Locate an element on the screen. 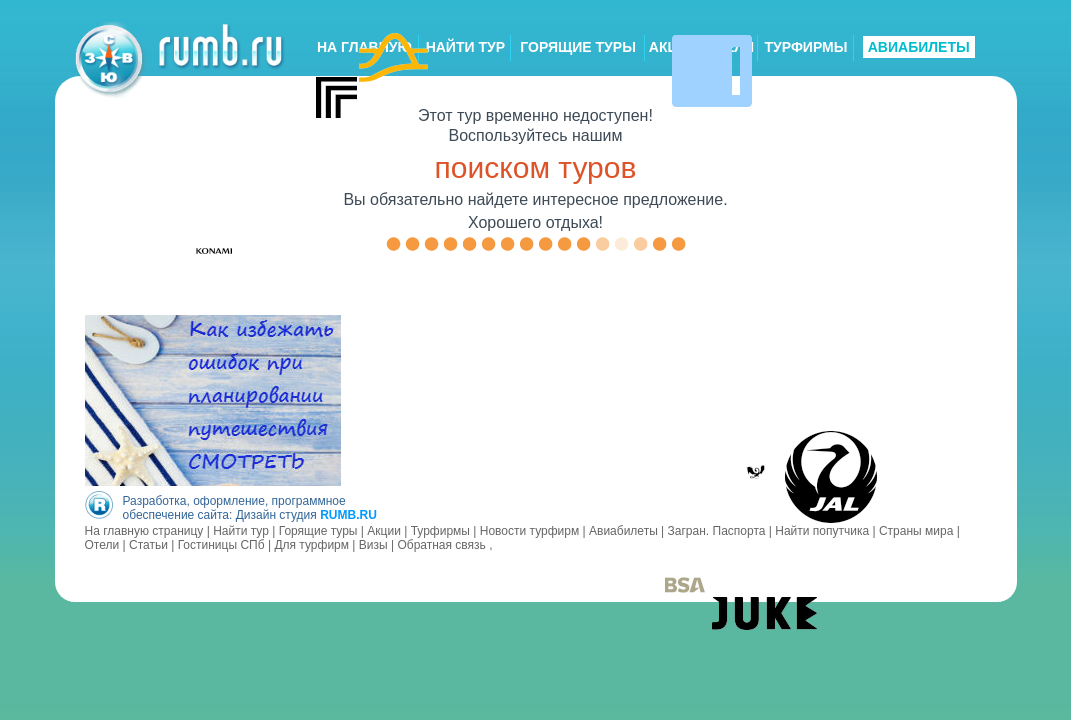  apache pulsar logo is located at coordinates (393, 57).